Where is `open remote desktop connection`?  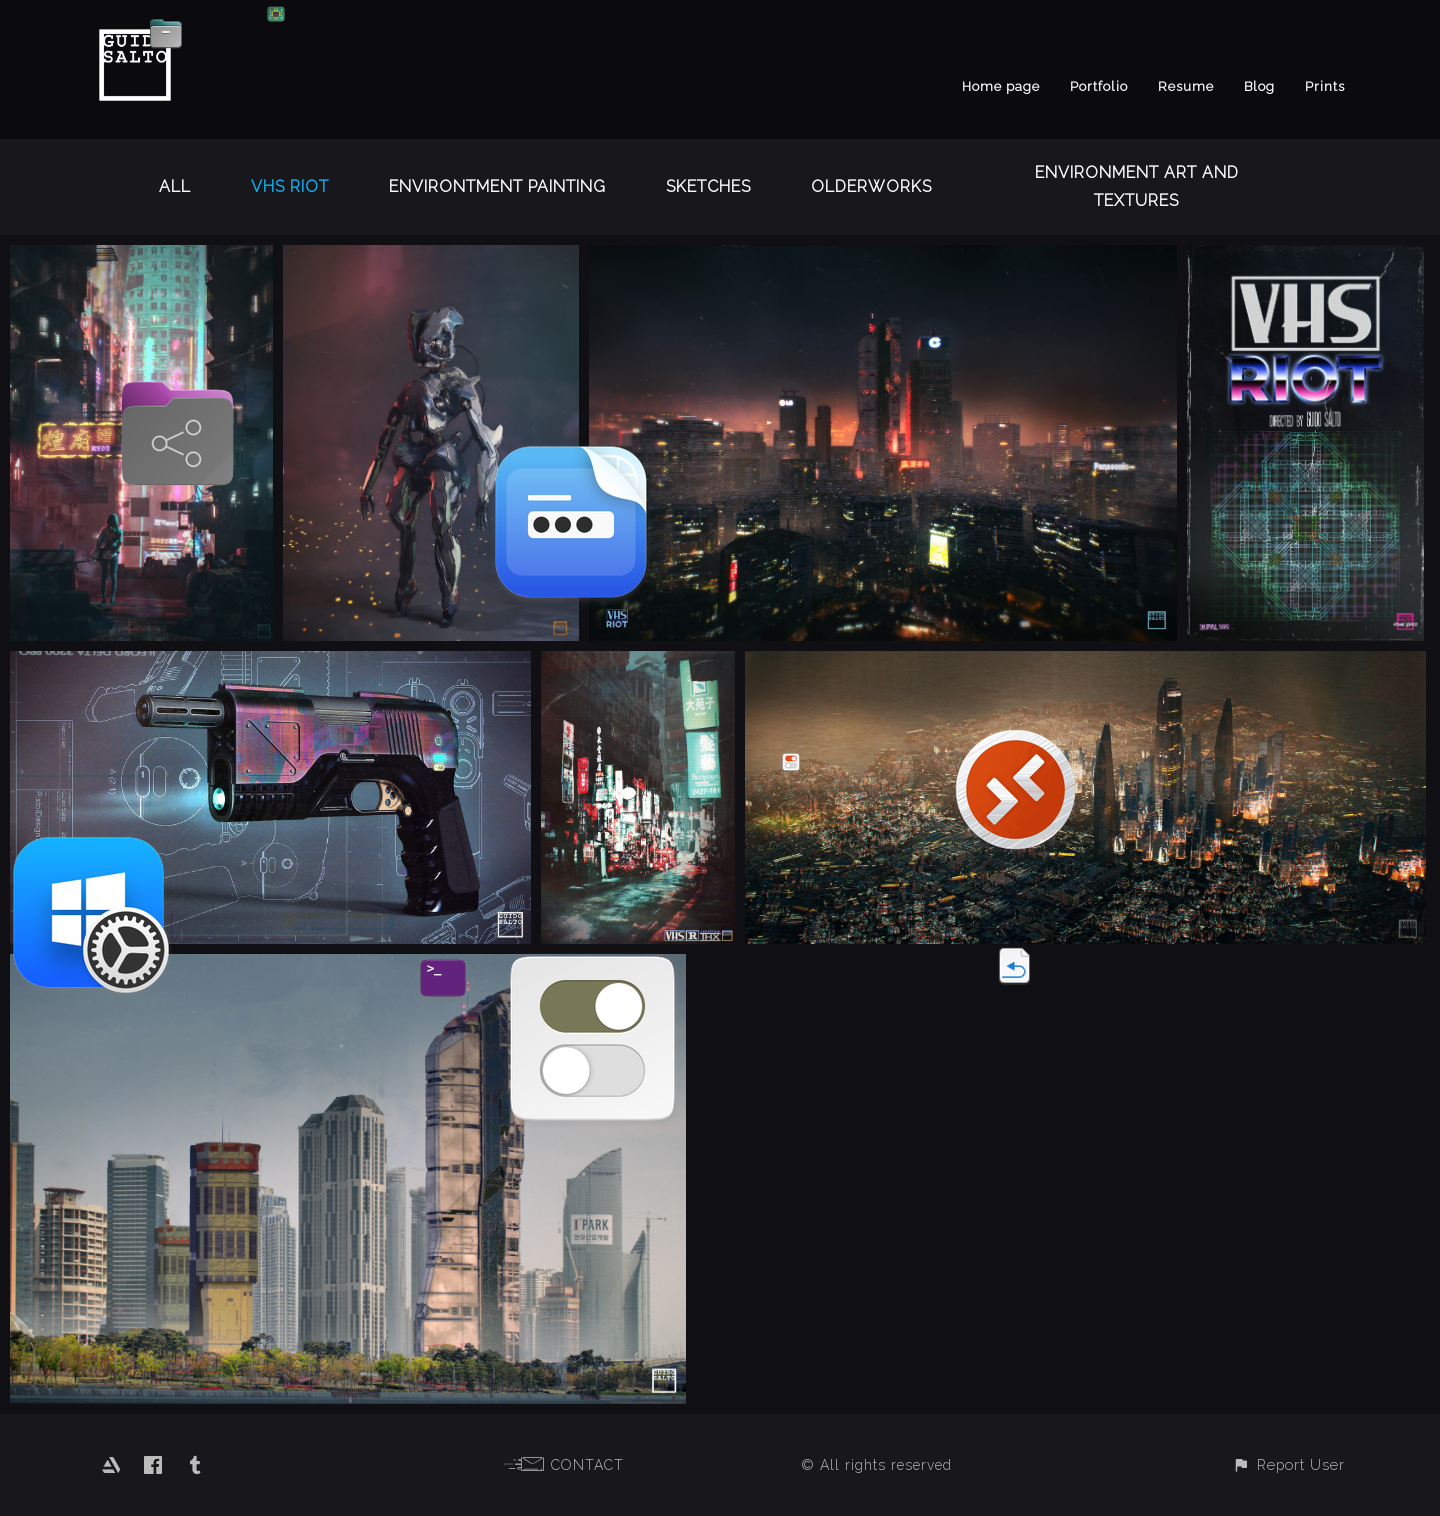
open remote desktop connection is located at coordinates (1015, 789).